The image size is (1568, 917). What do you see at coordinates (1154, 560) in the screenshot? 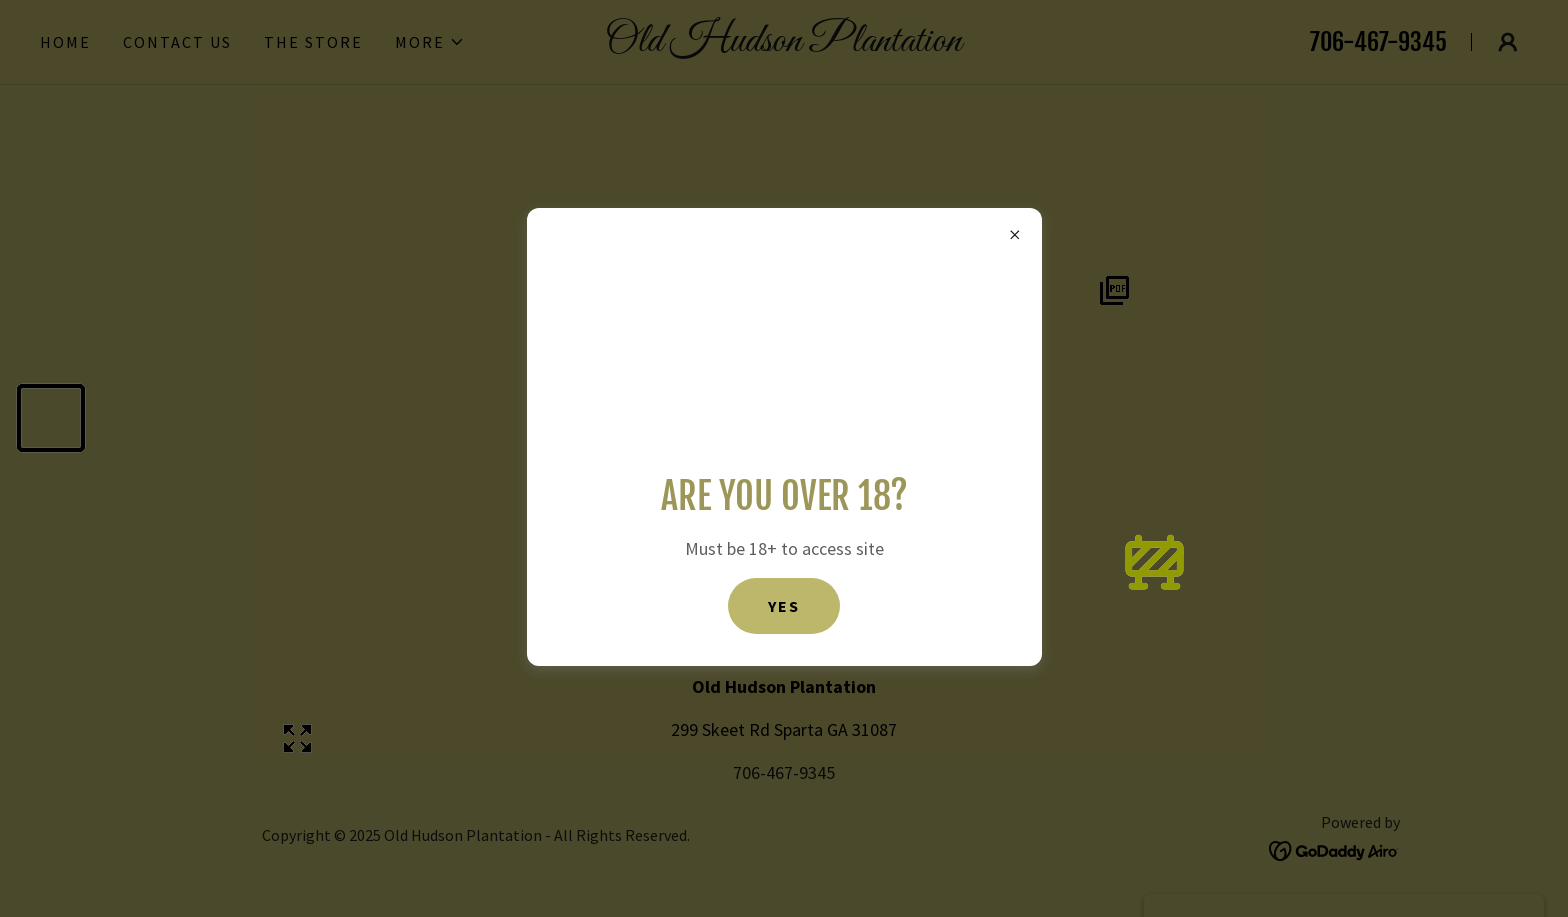
I see `indicates a blocked or restricted area` at bounding box center [1154, 560].